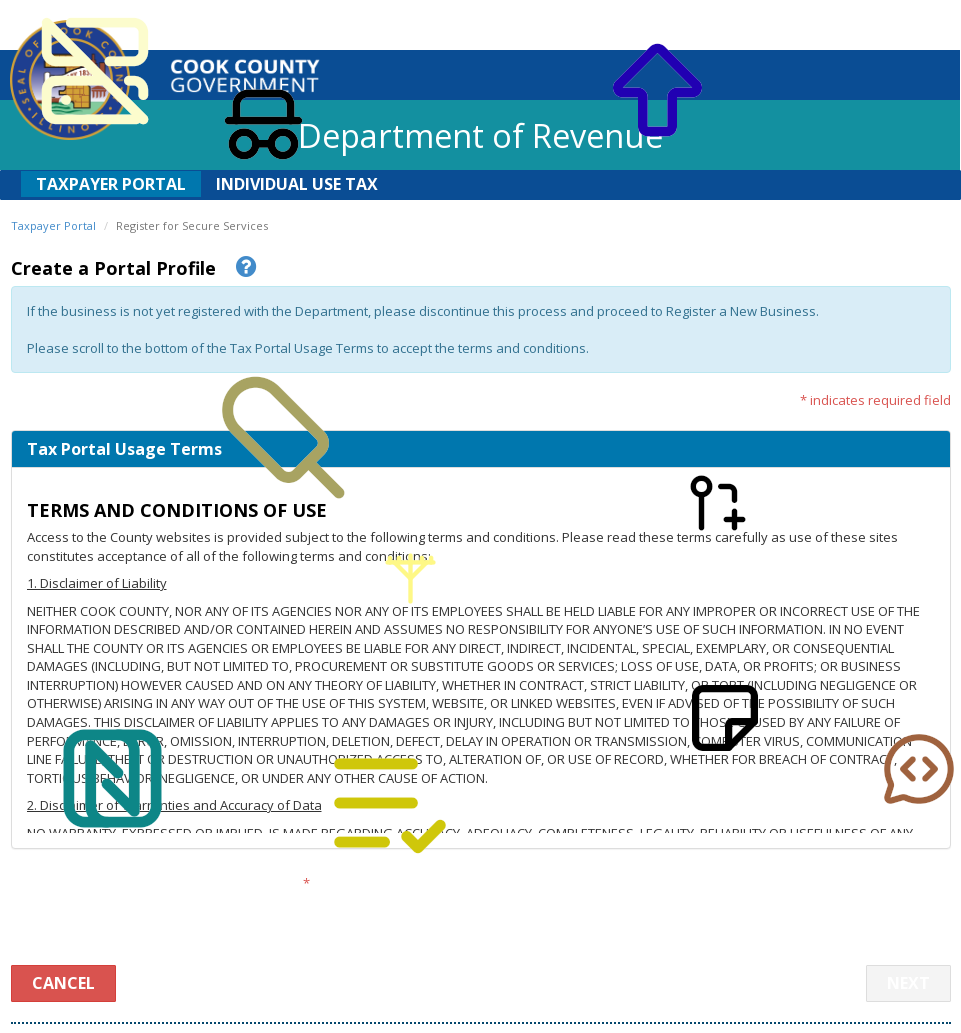  What do you see at coordinates (725, 718) in the screenshot?
I see `create a new note` at bounding box center [725, 718].